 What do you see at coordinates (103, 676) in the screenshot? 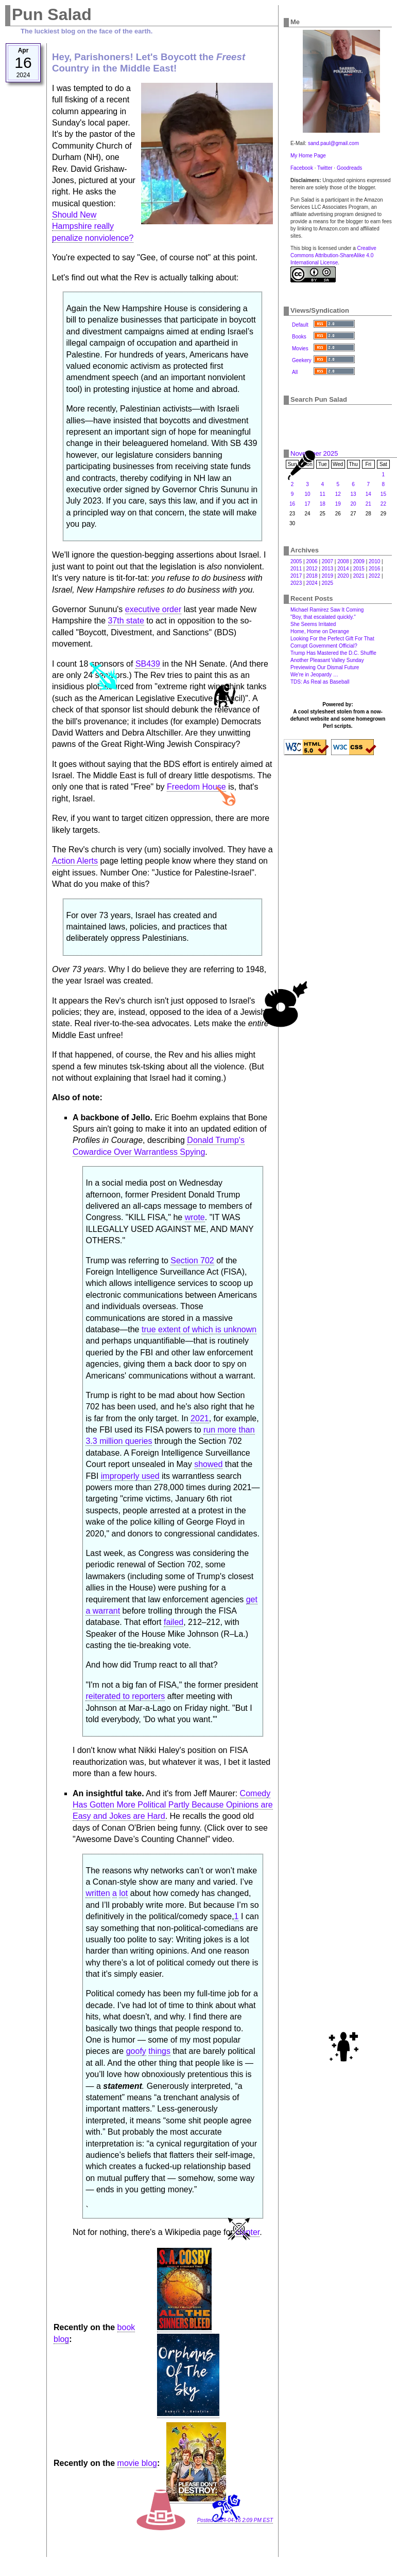
I see `attack or combat action button` at bounding box center [103, 676].